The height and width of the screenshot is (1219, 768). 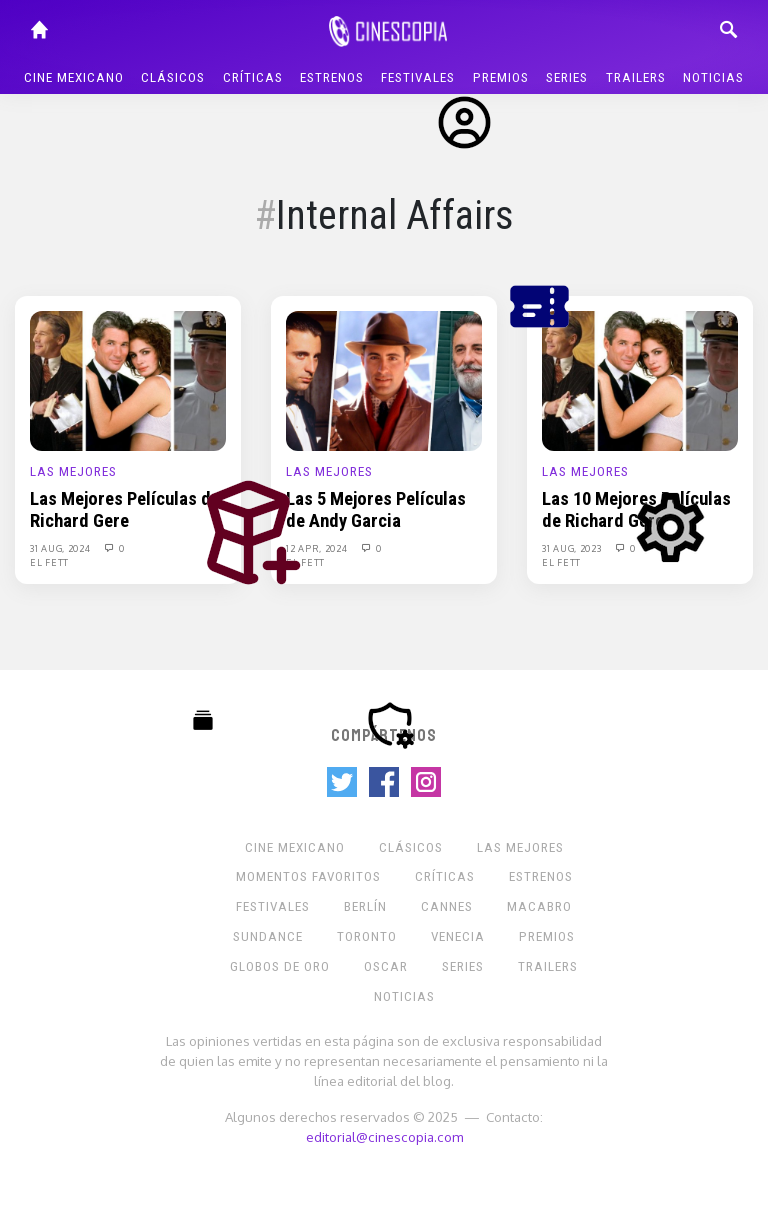 I want to click on add a new 3D object or model, so click(x=248, y=532).